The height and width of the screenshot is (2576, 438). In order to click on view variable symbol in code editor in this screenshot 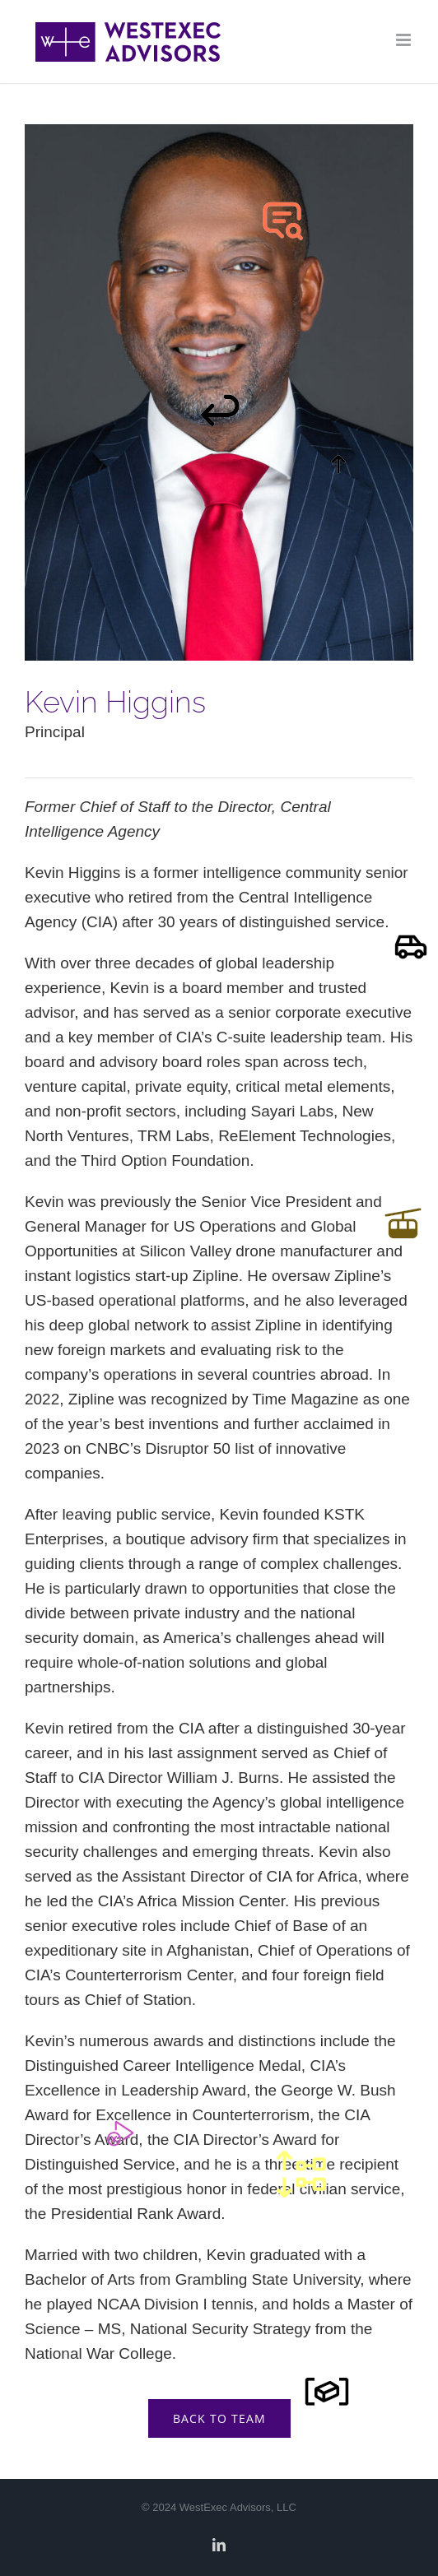, I will do `click(327, 2390)`.